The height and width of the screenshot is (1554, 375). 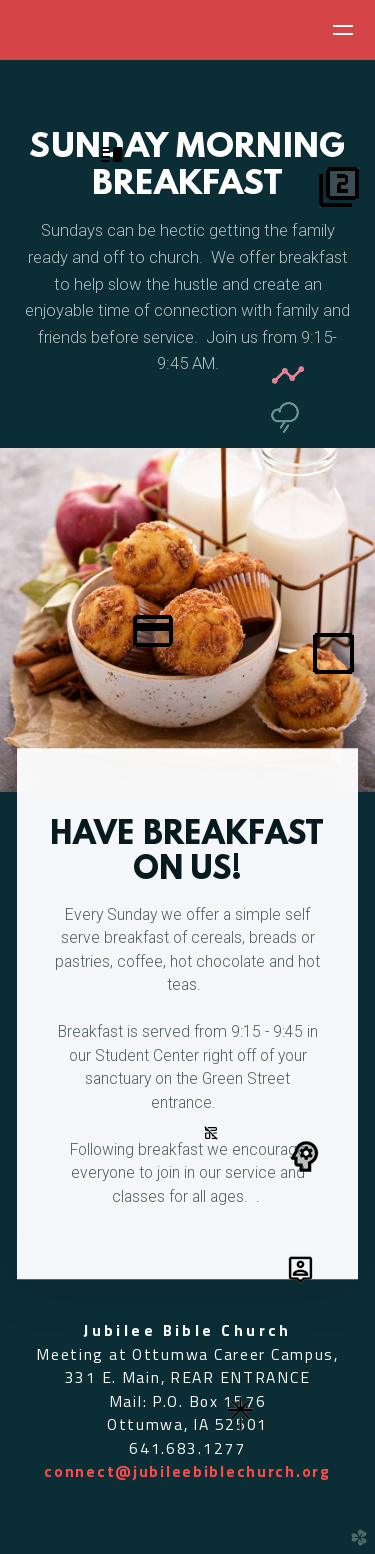 What do you see at coordinates (339, 187) in the screenshot?
I see `indicates 2 items selected or stacked` at bounding box center [339, 187].